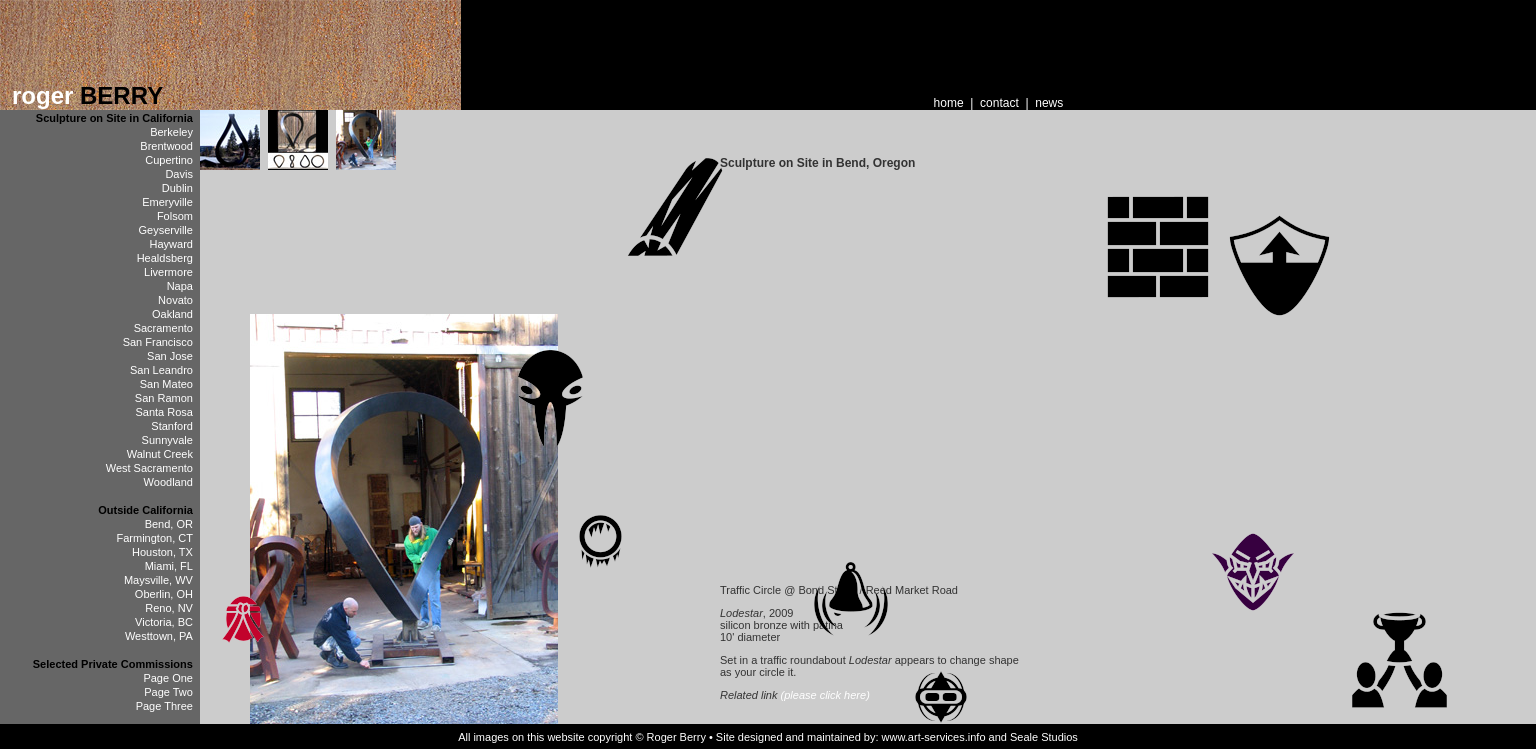 This screenshot has height=749, width=1536. Describe the element at coordinates (550, 399) in the screenshot. I see `alien or extraterrestrial enemy indicator` at that location.